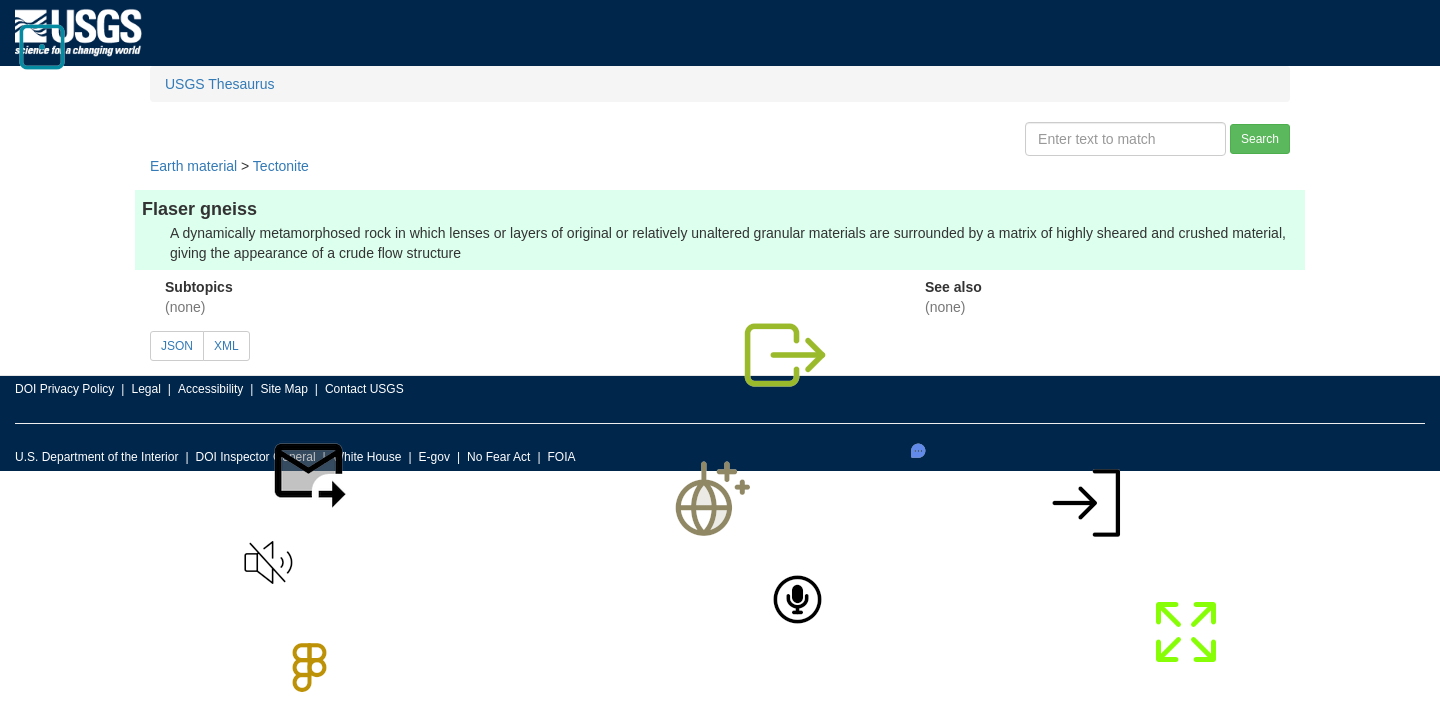 This screenshot has width=1440, height=720. Describe the element at coordinates (785, 355) in the screenshot. I see `log out of your account` at that location.